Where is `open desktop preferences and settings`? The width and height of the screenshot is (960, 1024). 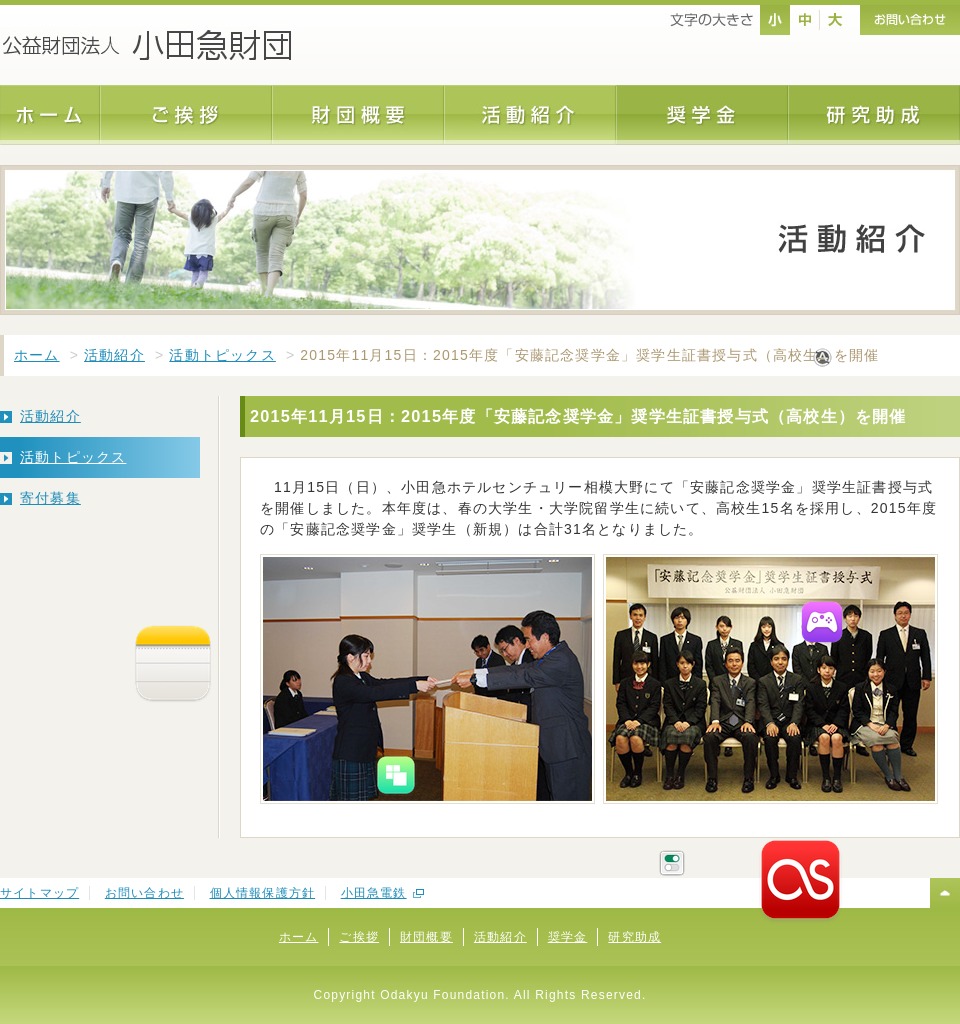
open desktop preferences and settings is located at coordinates (672, 863).